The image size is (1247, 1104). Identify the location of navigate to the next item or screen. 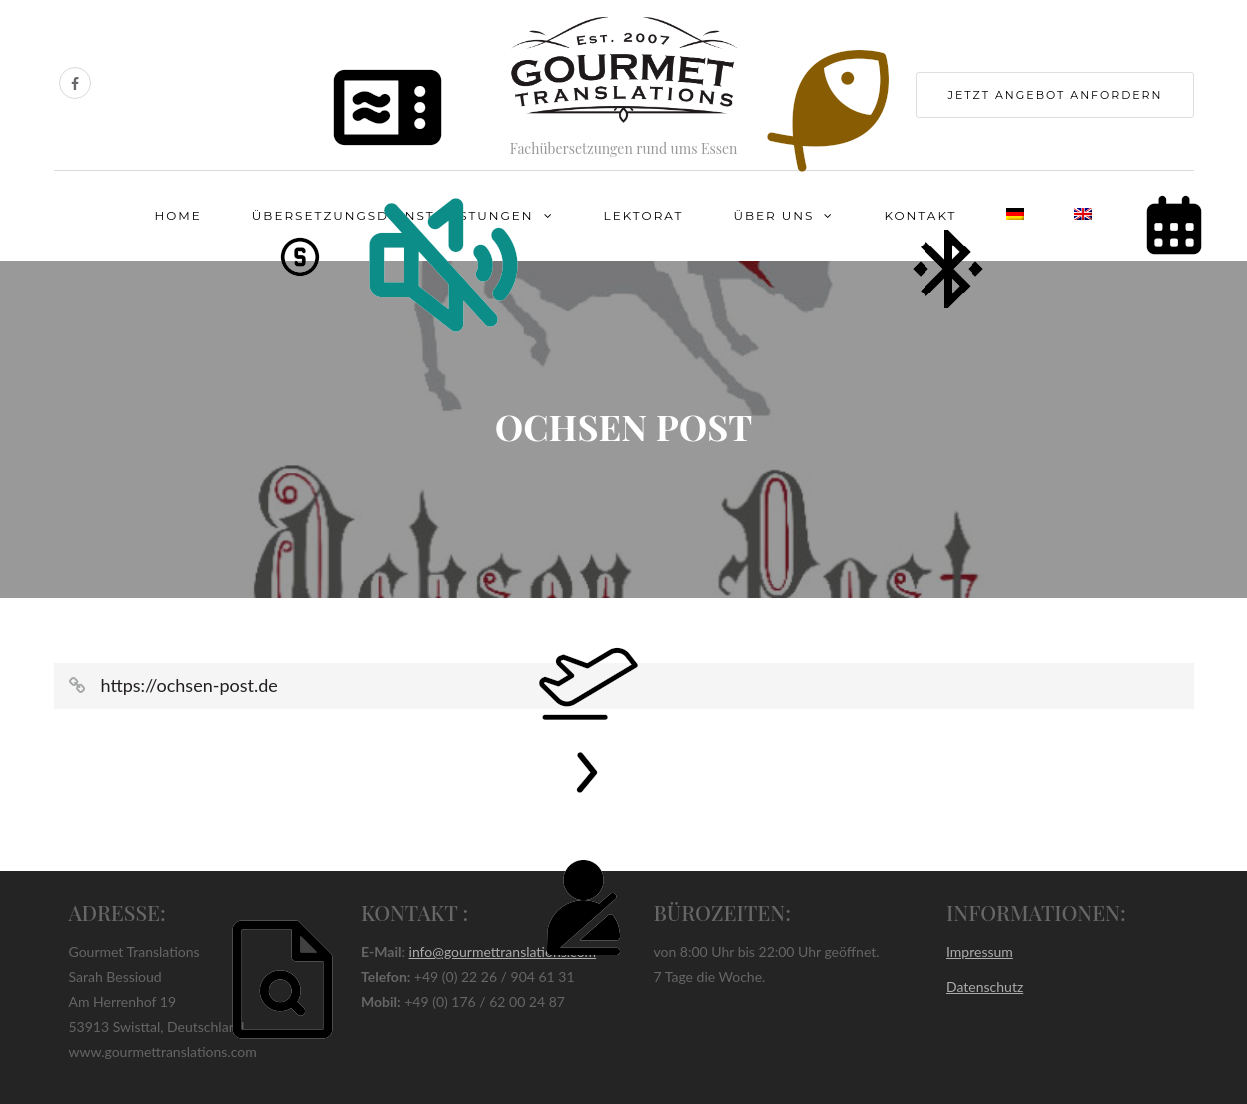
(585, 772).